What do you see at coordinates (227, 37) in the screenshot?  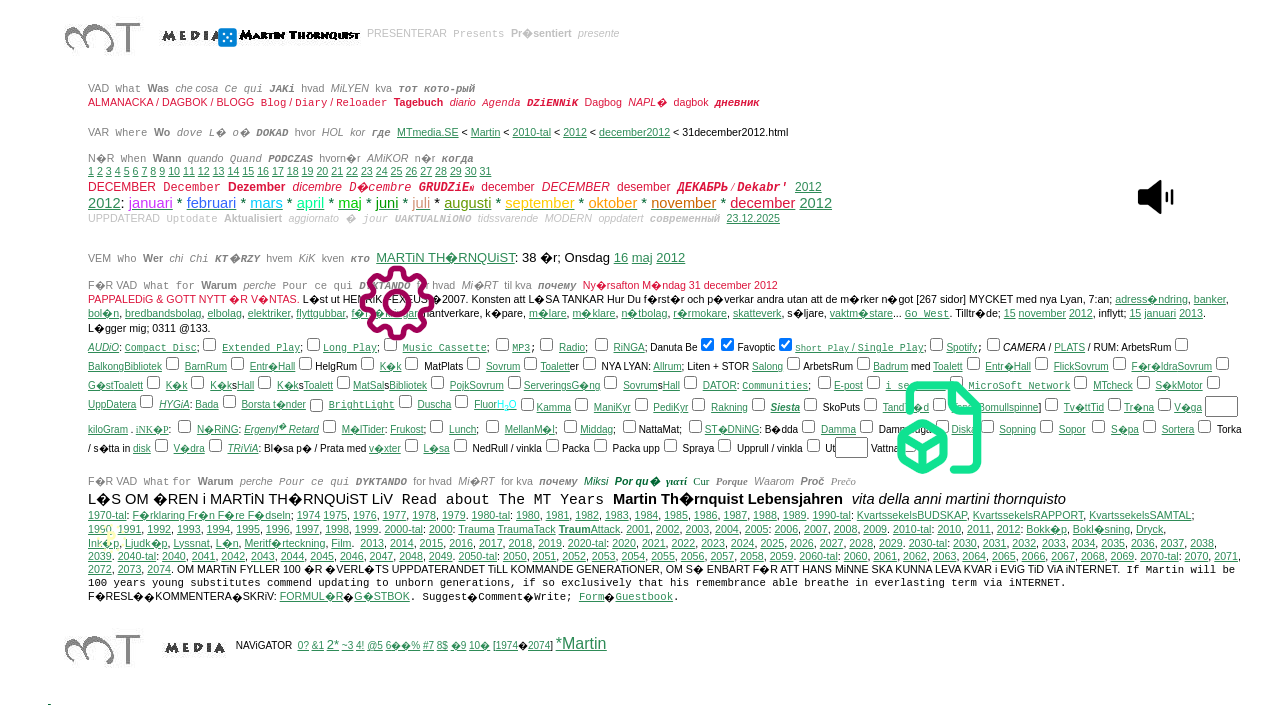 I see `roll dice or randomize selection` at bounding box center [227, 37].